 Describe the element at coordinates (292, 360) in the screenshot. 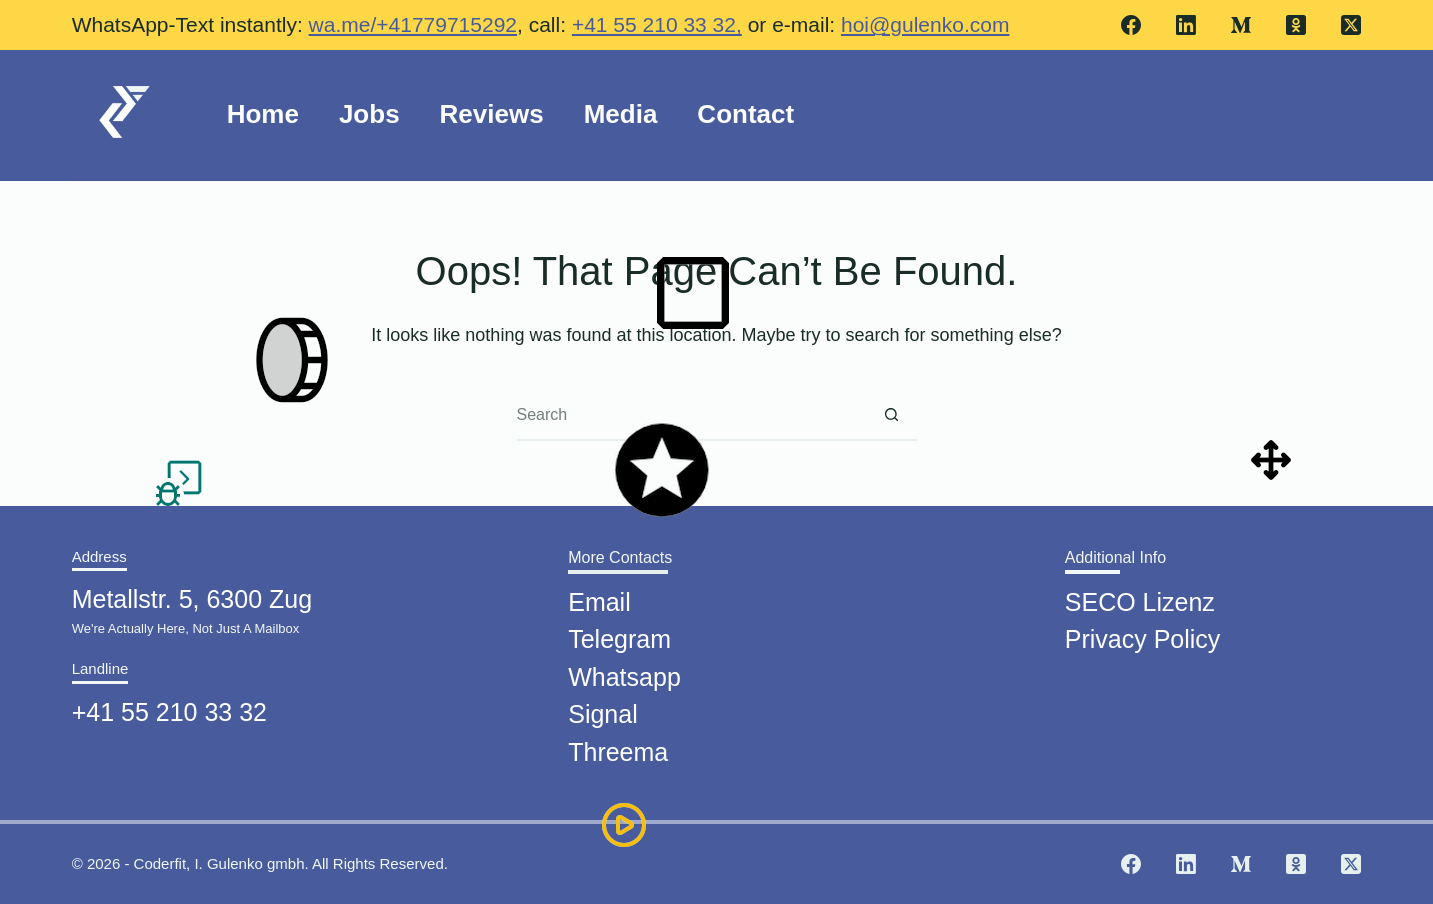

I see `view account balance or credits` at that location.